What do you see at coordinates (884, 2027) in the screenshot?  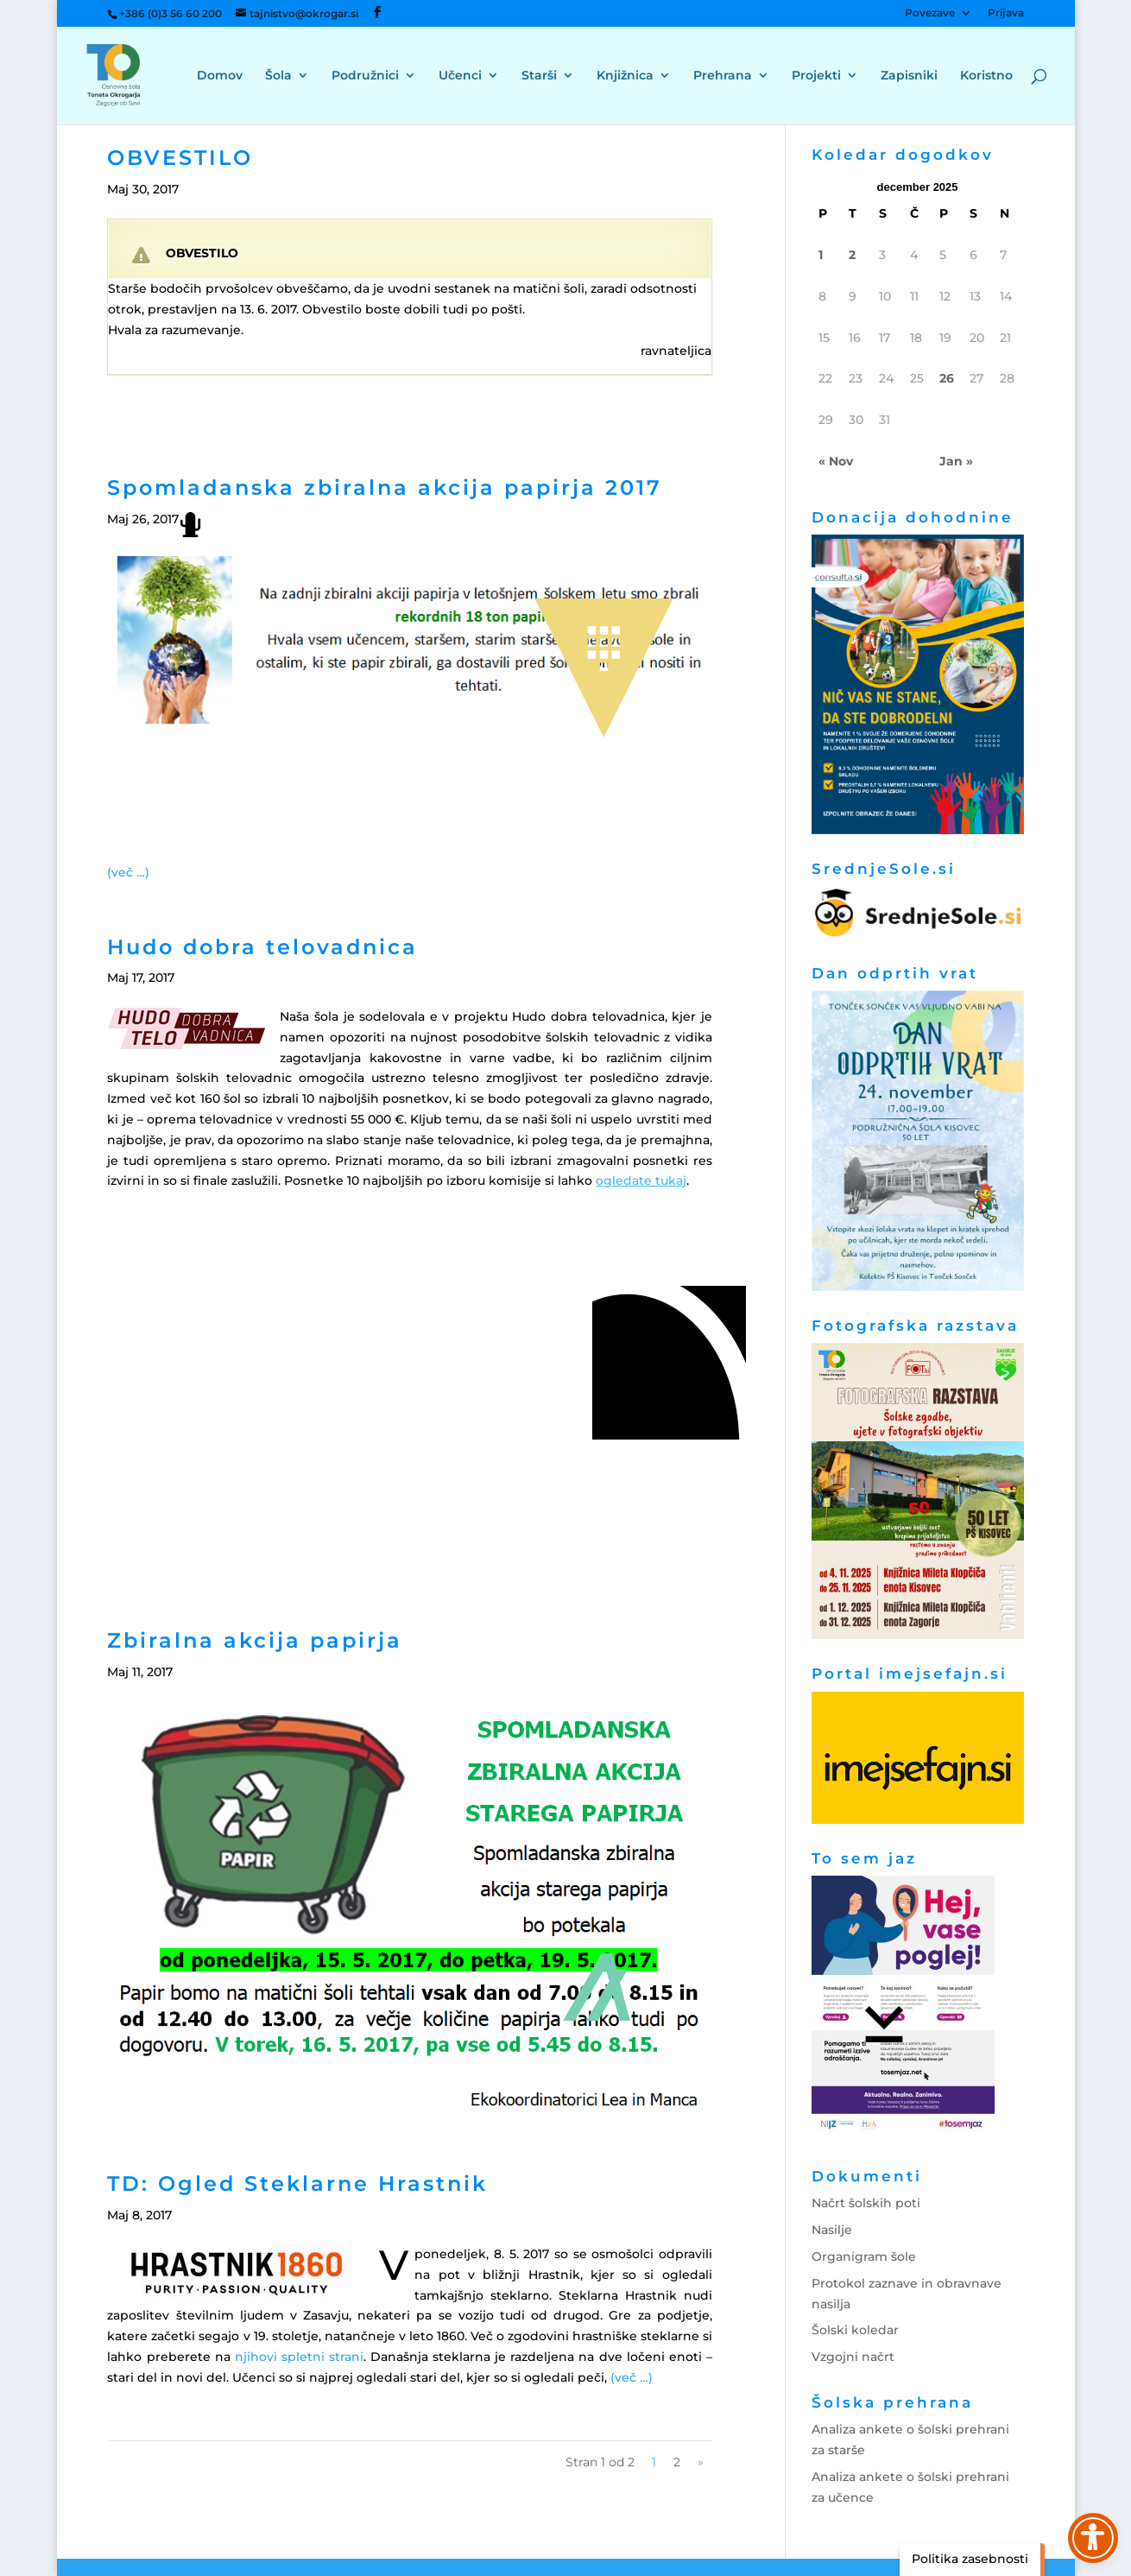 I see `skip to bottom of page or list` at bounding box center [884, 2027].